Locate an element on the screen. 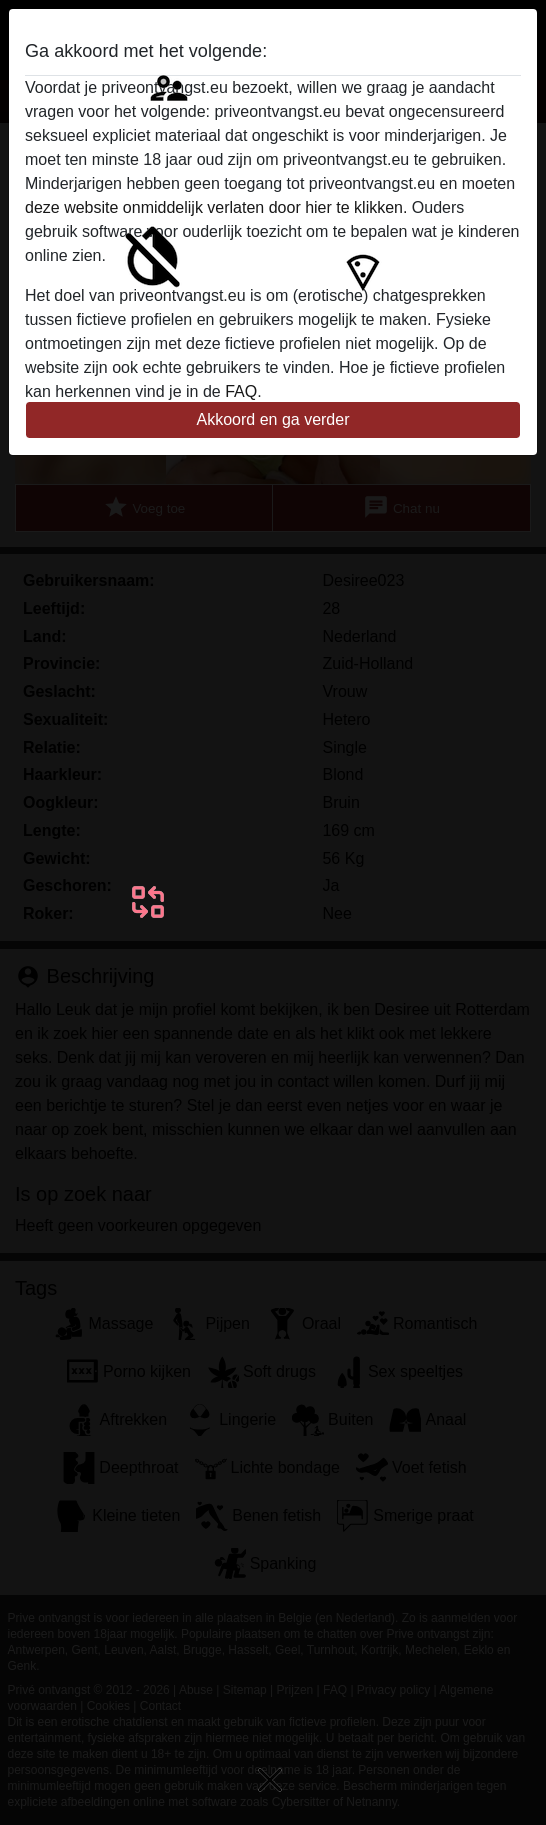 Image resolution: width=546 pixels, height=1825 pixels. view team members or user accounts is located at coordinates (169, 88).